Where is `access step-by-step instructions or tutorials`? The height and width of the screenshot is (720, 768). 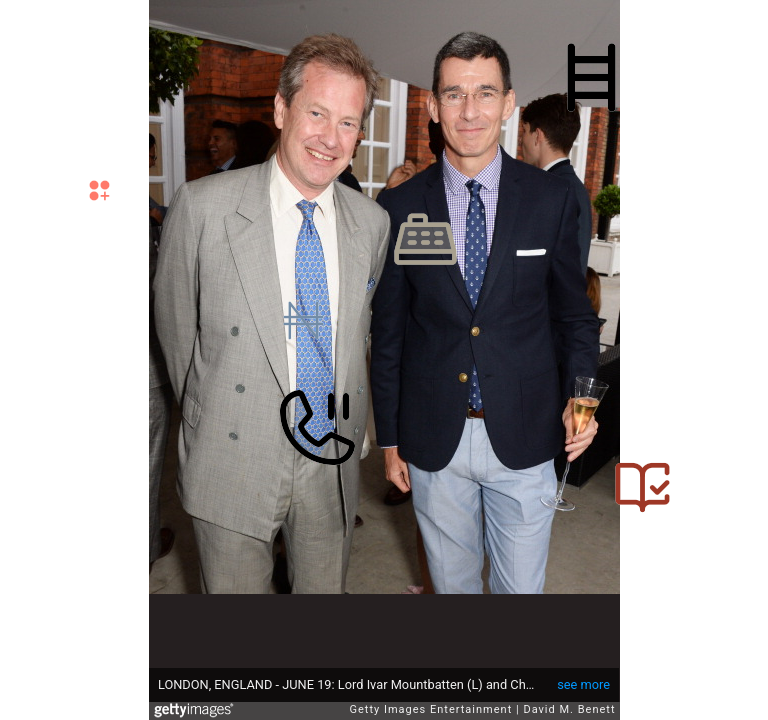 access step-by-step instructions or tutorials is located at coordinates (591, 77).